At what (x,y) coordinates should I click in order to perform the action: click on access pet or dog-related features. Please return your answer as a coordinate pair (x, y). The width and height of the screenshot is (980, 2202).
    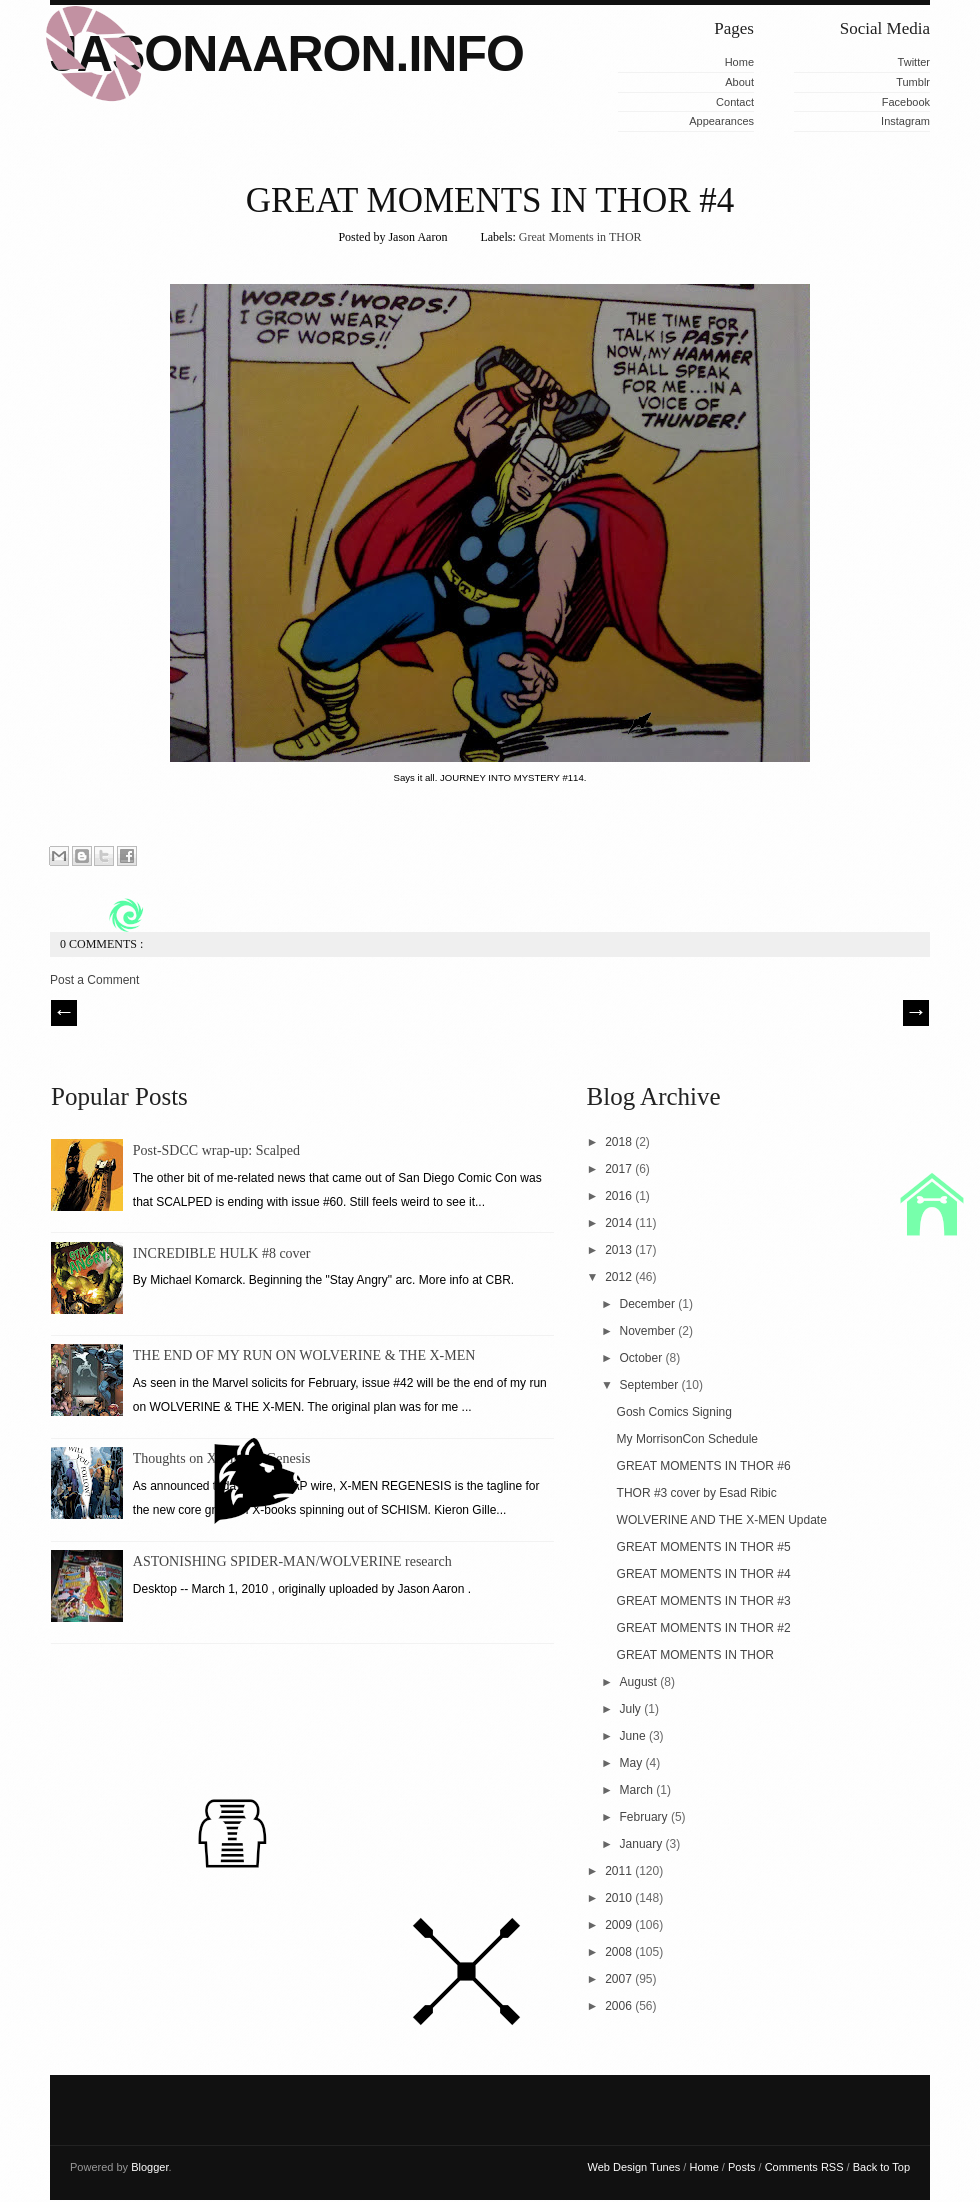
    Looking at the image, I should click on (932, 1204).